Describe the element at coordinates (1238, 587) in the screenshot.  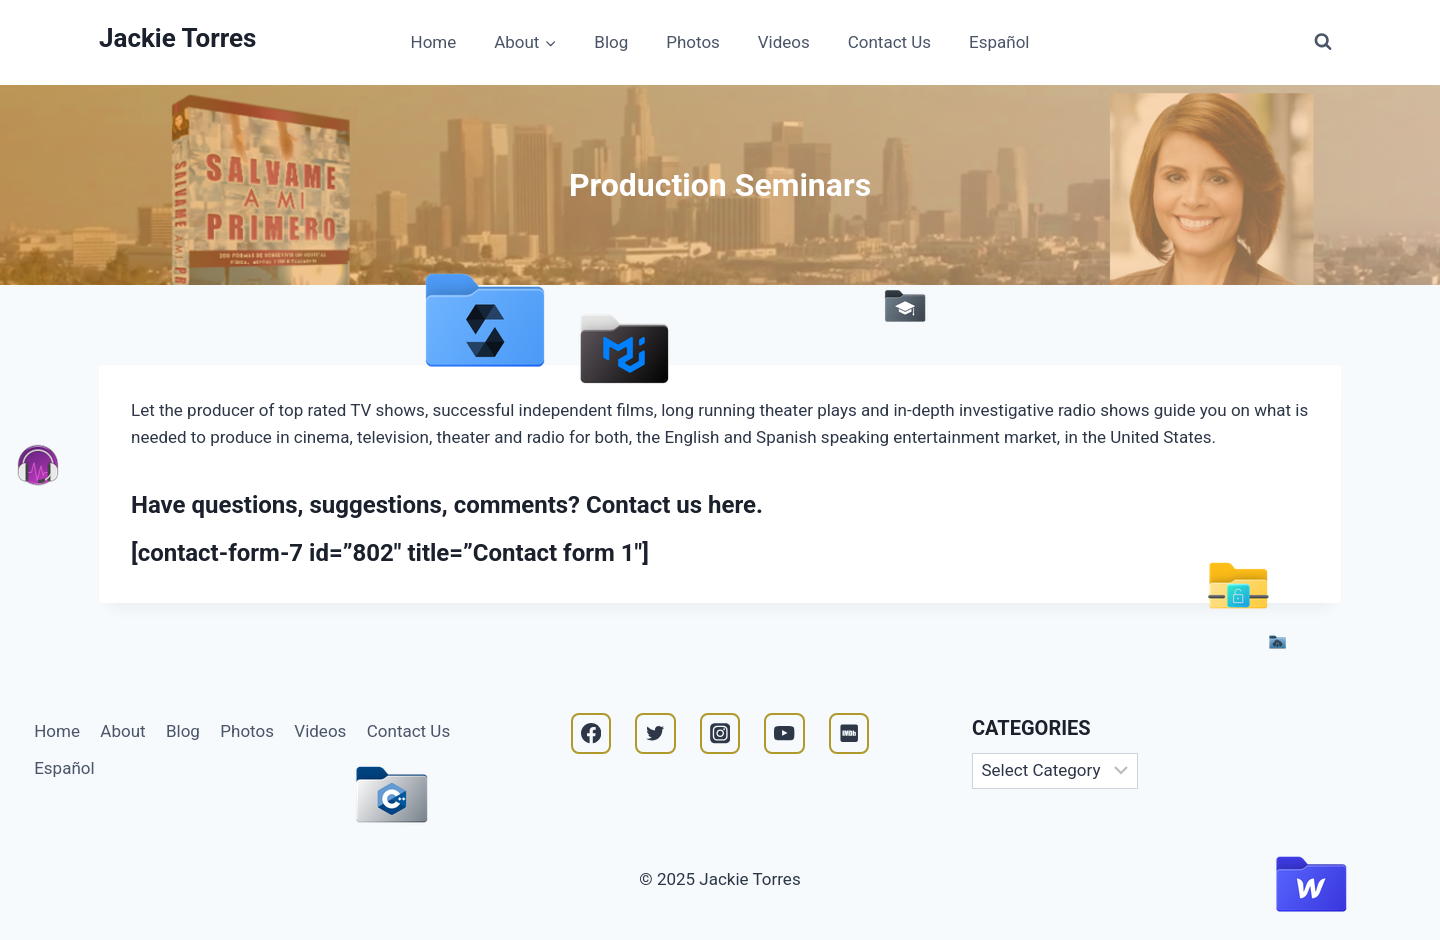
I see `access an unlocked or unprotected folder` at that location.